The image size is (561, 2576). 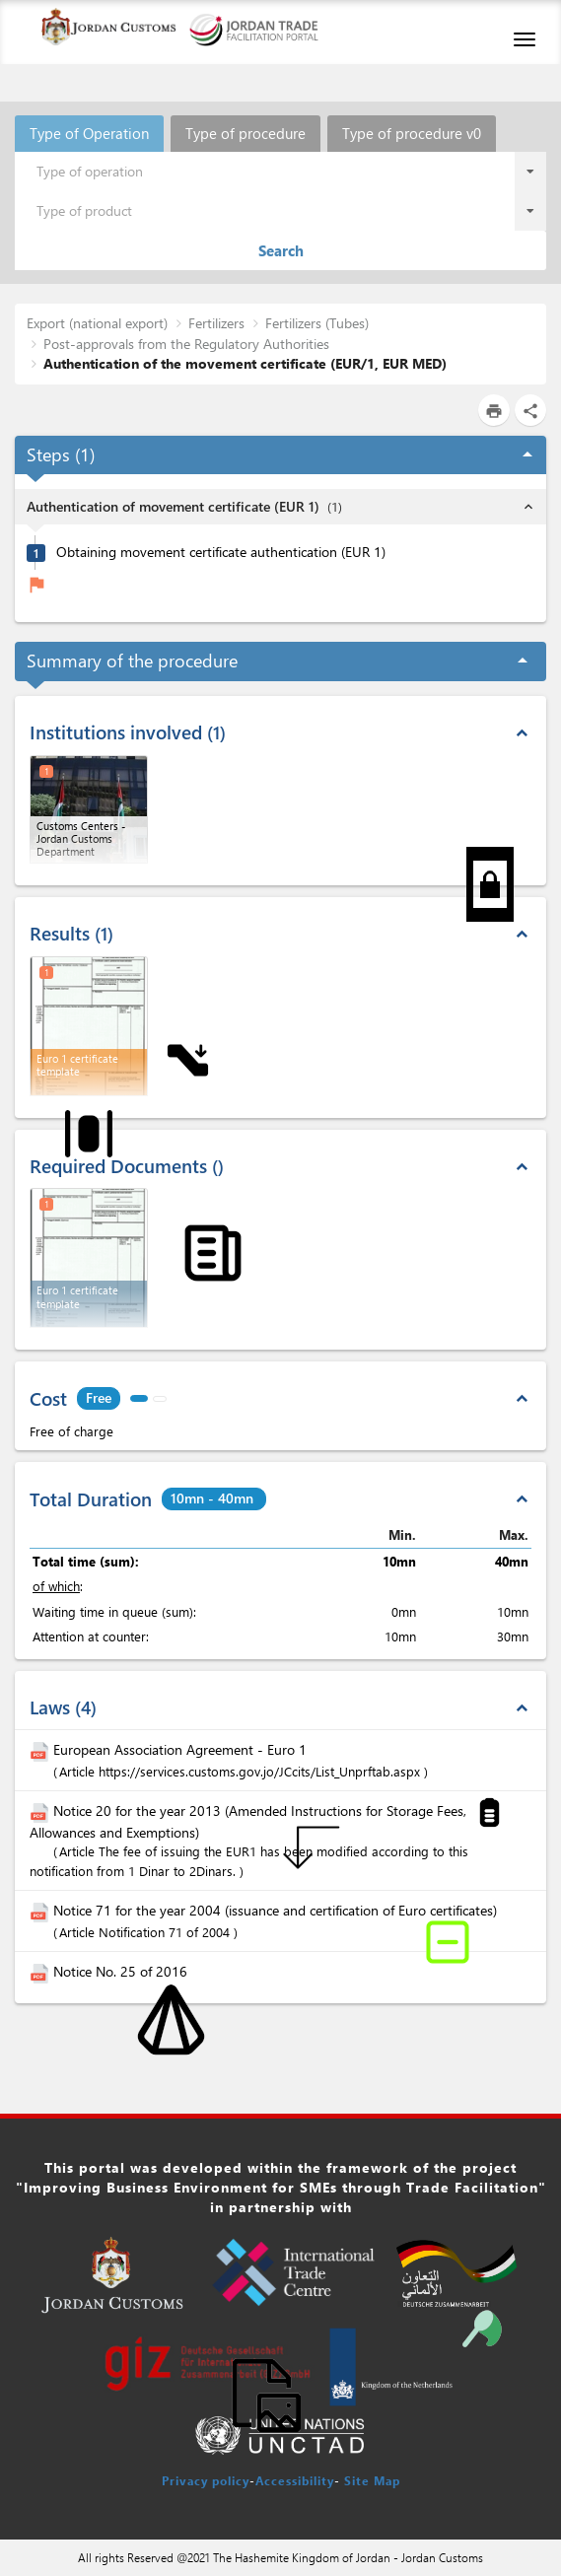 What do you see at coordinates (213, 1253) in the screenshot?
I see `view news articles or updates` at bounding box center [213, 1253].